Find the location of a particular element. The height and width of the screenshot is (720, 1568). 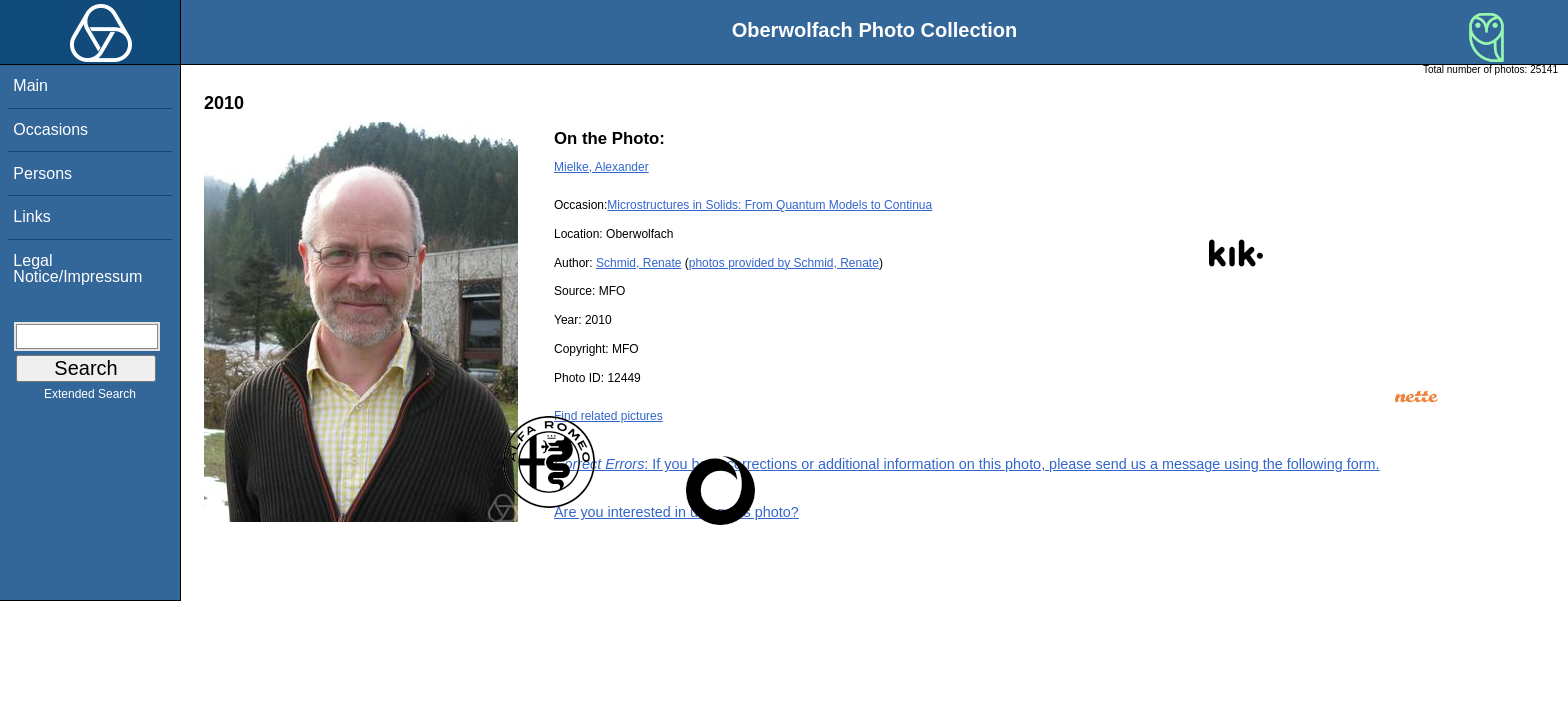

singlestore database service is located at coordinates (720, 490).